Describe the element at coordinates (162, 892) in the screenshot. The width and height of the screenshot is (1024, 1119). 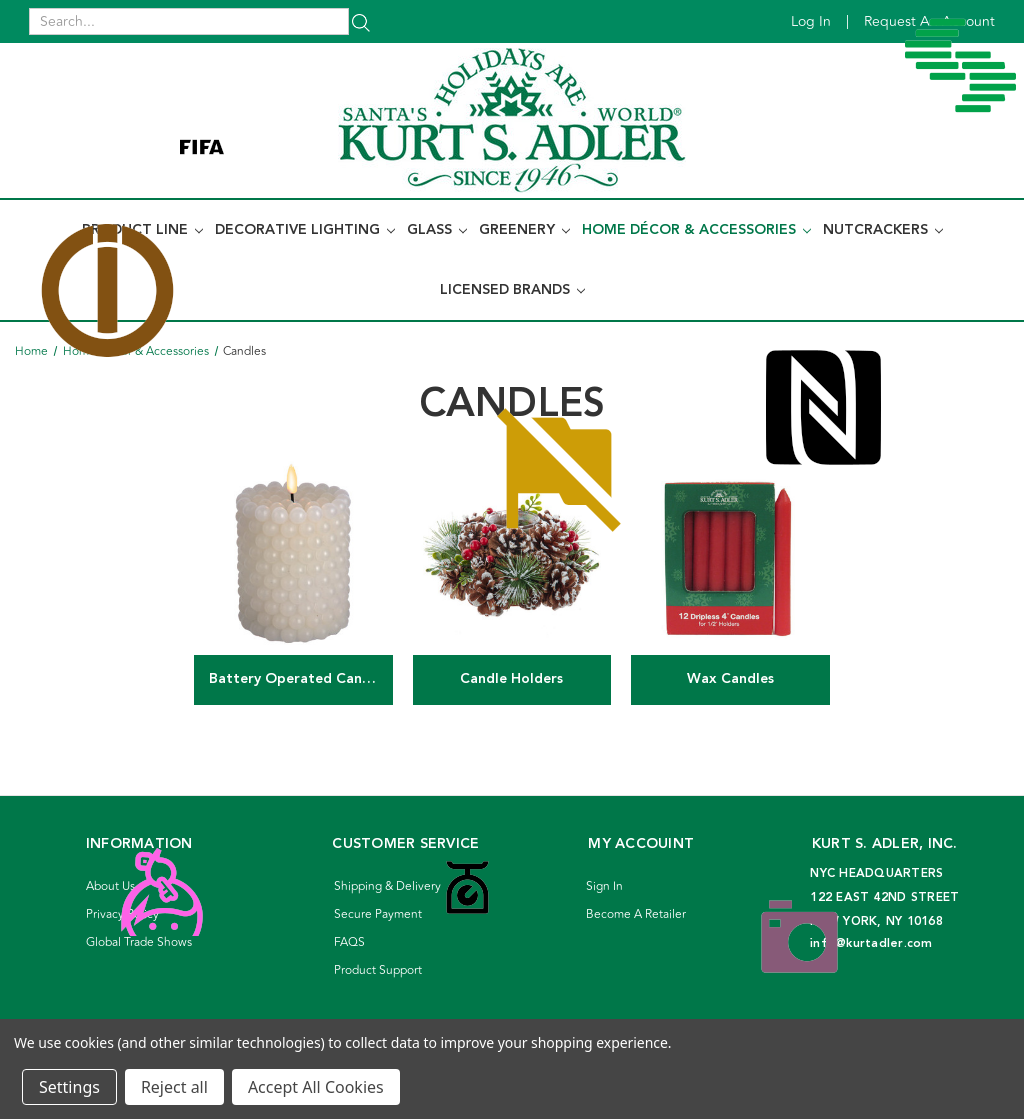
I see `open keybase app` at that location.